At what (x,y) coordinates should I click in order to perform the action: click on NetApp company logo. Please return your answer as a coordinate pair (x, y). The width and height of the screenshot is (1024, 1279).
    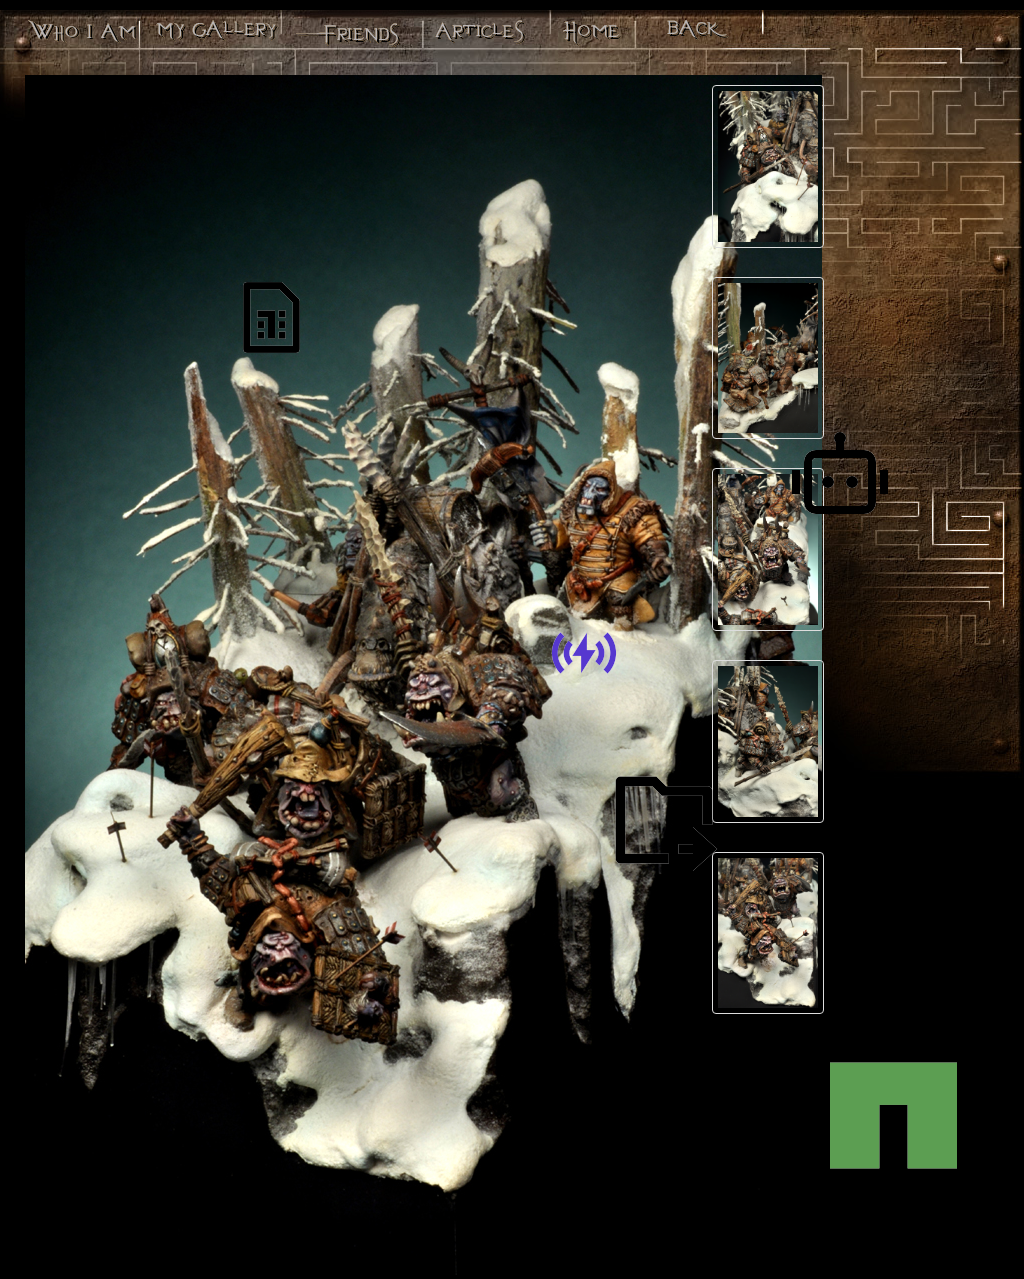
    Looking at the image, I should click on (893, 1115).